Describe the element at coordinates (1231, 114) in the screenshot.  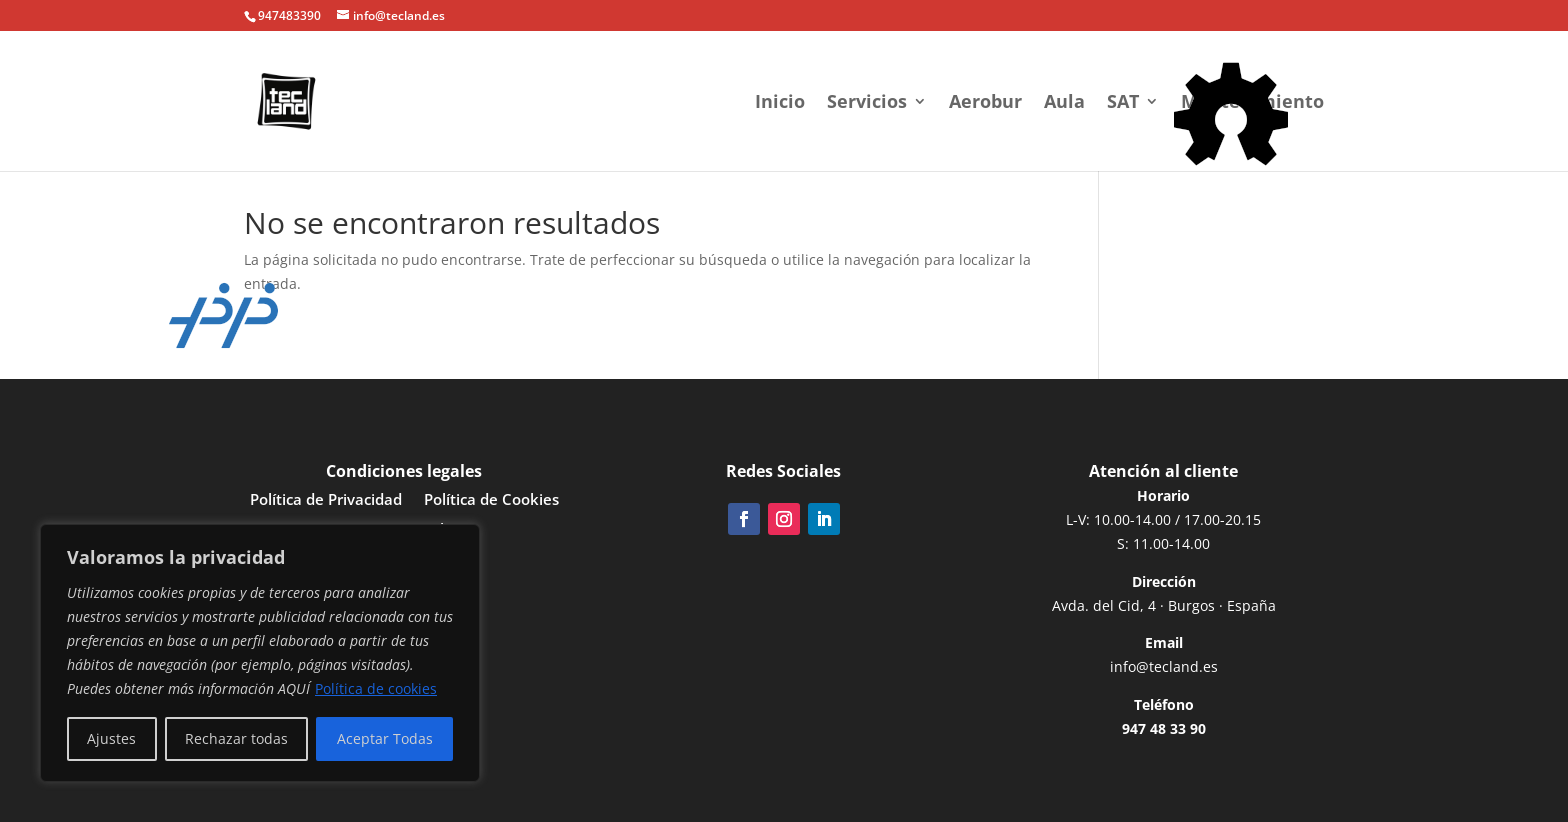
I see `open source hardware logo` at that location.